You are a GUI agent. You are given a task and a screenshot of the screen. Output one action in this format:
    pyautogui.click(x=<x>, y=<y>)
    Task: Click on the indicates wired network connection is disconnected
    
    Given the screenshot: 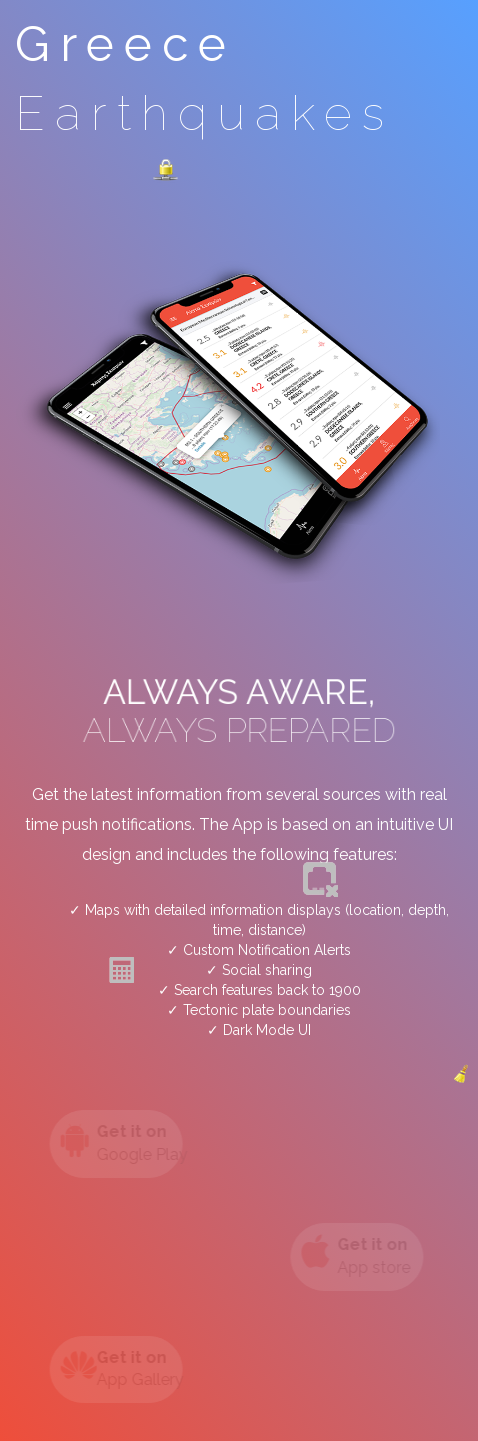 What is the action you would take?
    pyautogui.click(x=319, y=878)
    